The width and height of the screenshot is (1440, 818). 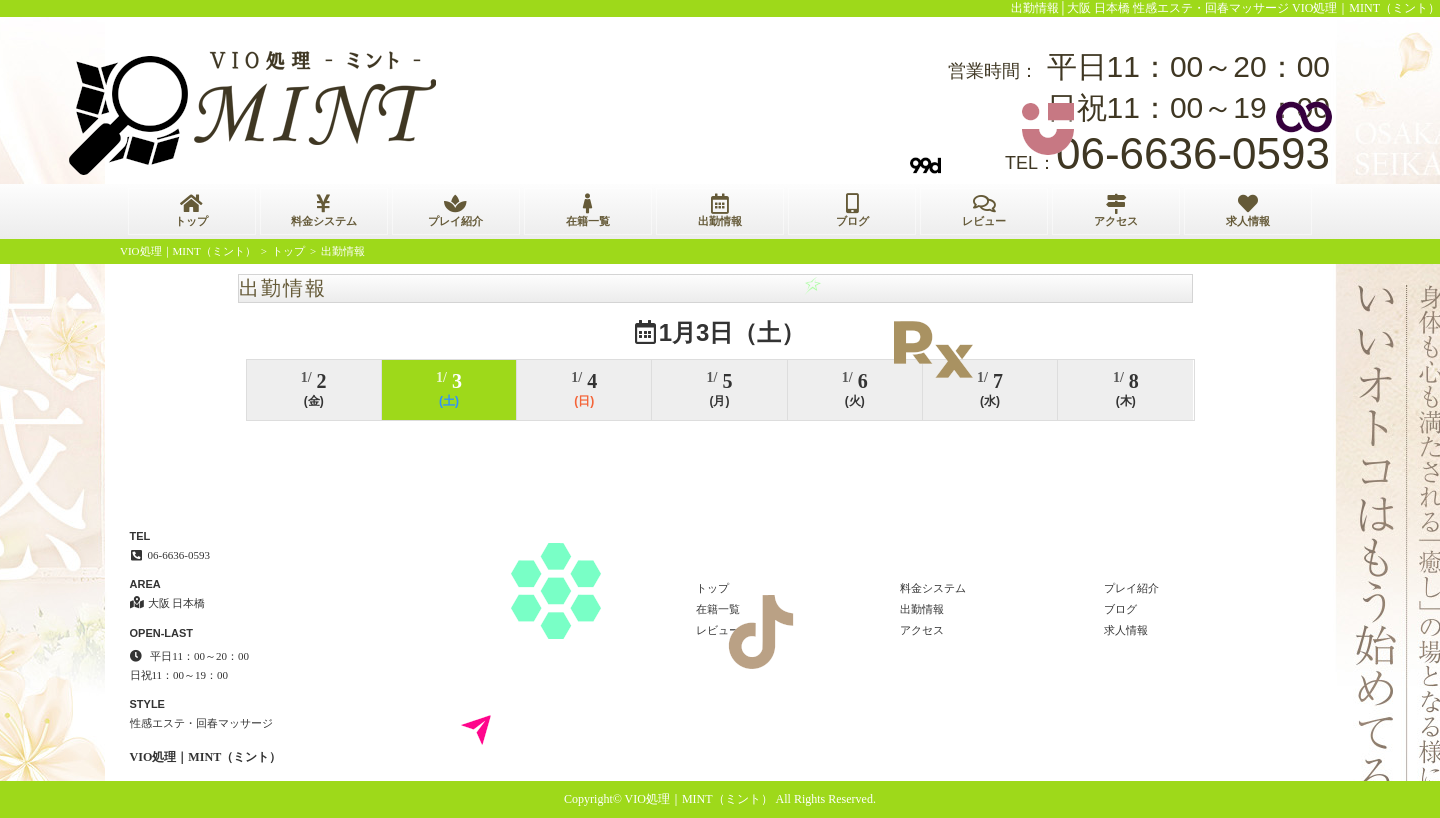 What do you see at coordinates (933, 349) in the screenshot?
I see `open Reactive Resume app` at bounding box center [933, 349].